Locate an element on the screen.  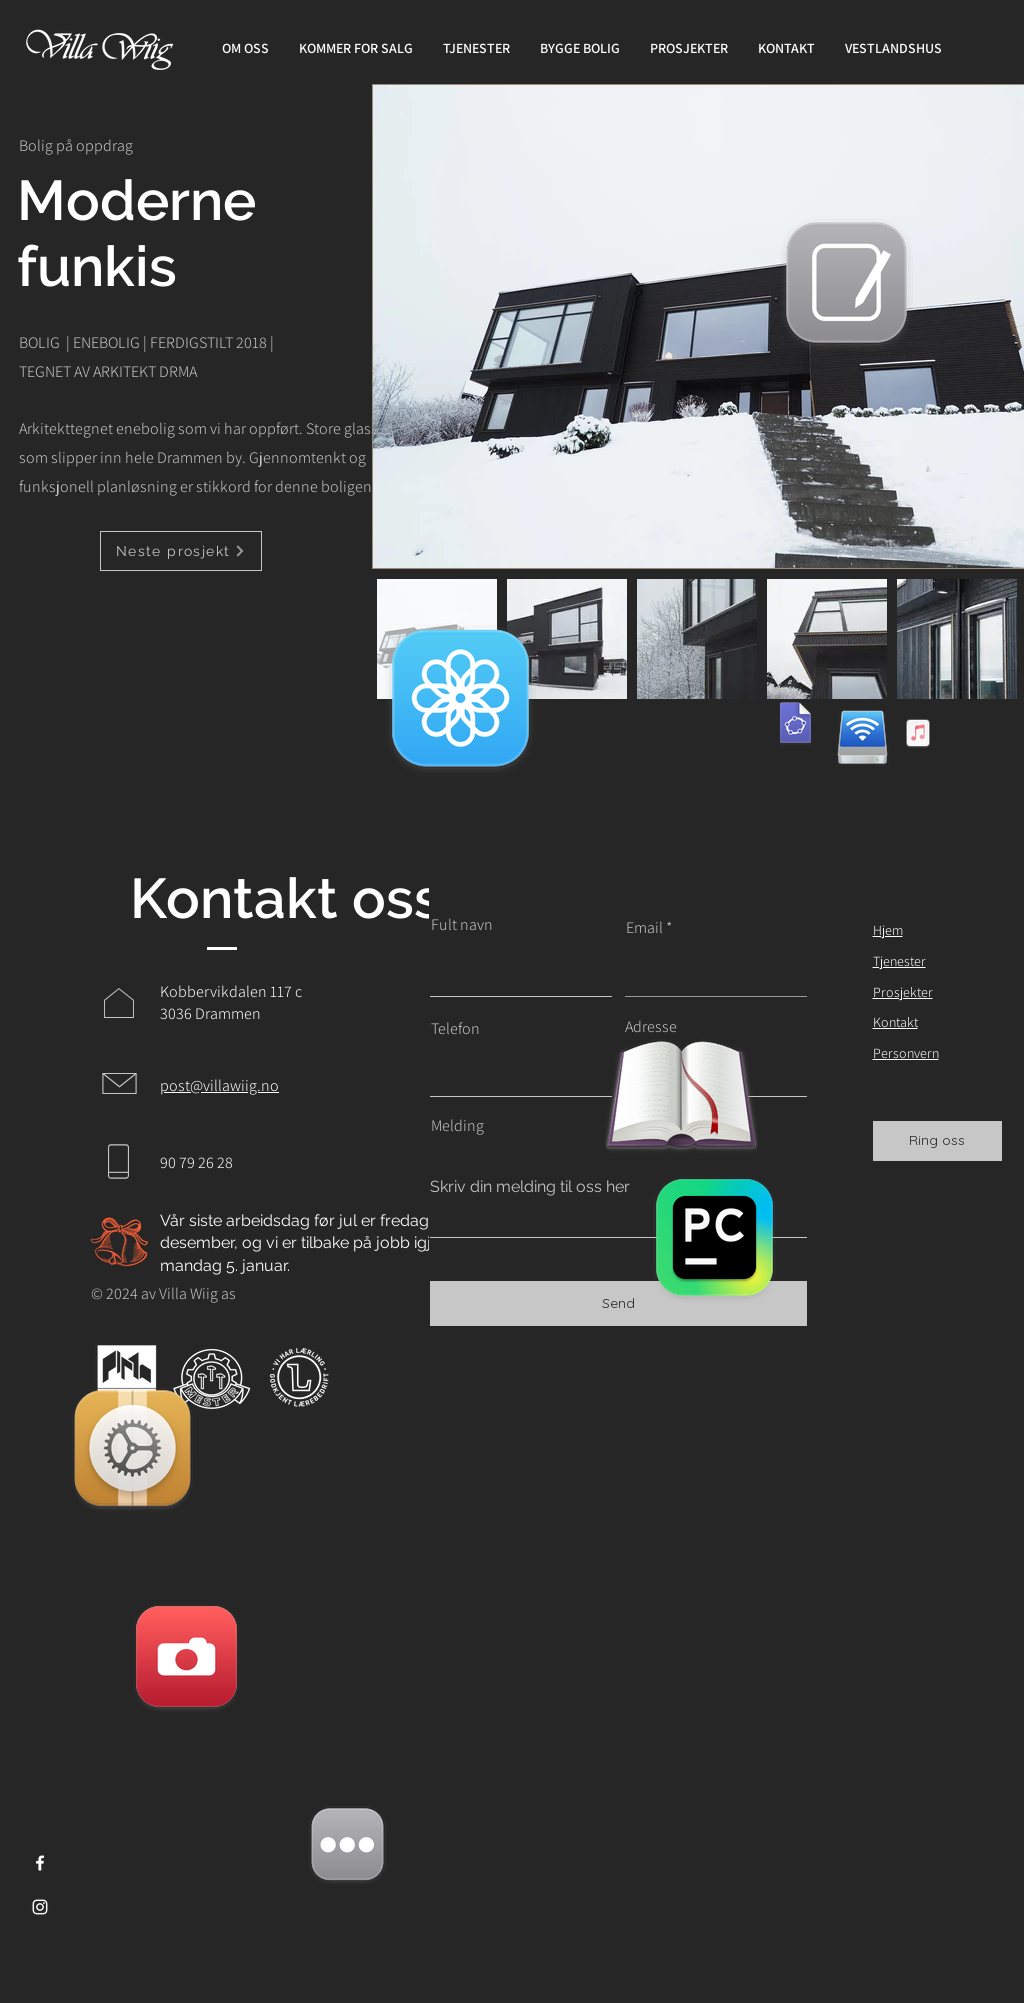
open the dictionary application is located at coordinates (681, 1083).